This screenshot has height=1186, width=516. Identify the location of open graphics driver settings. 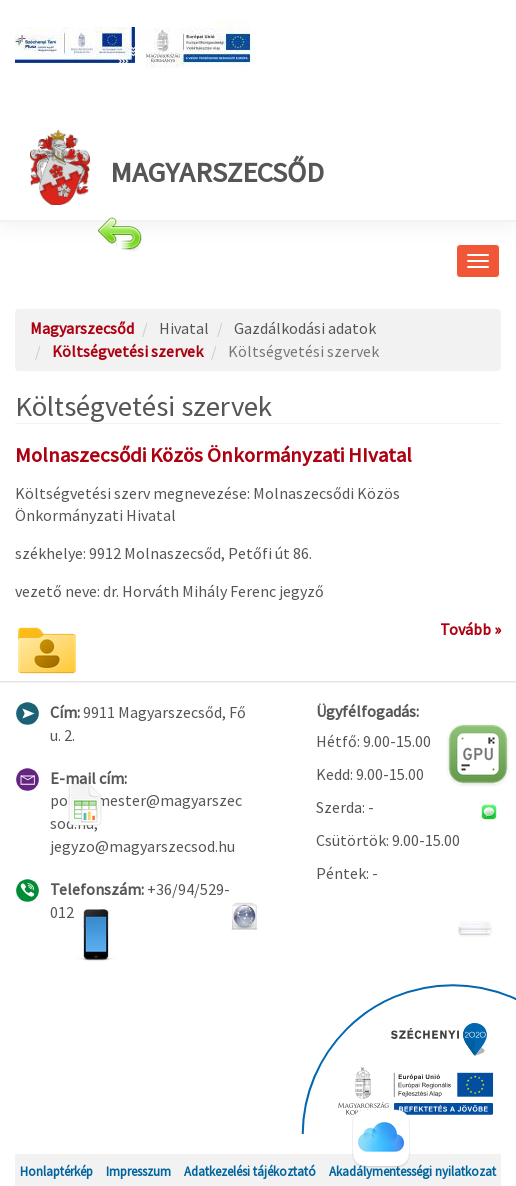
(478, 755).